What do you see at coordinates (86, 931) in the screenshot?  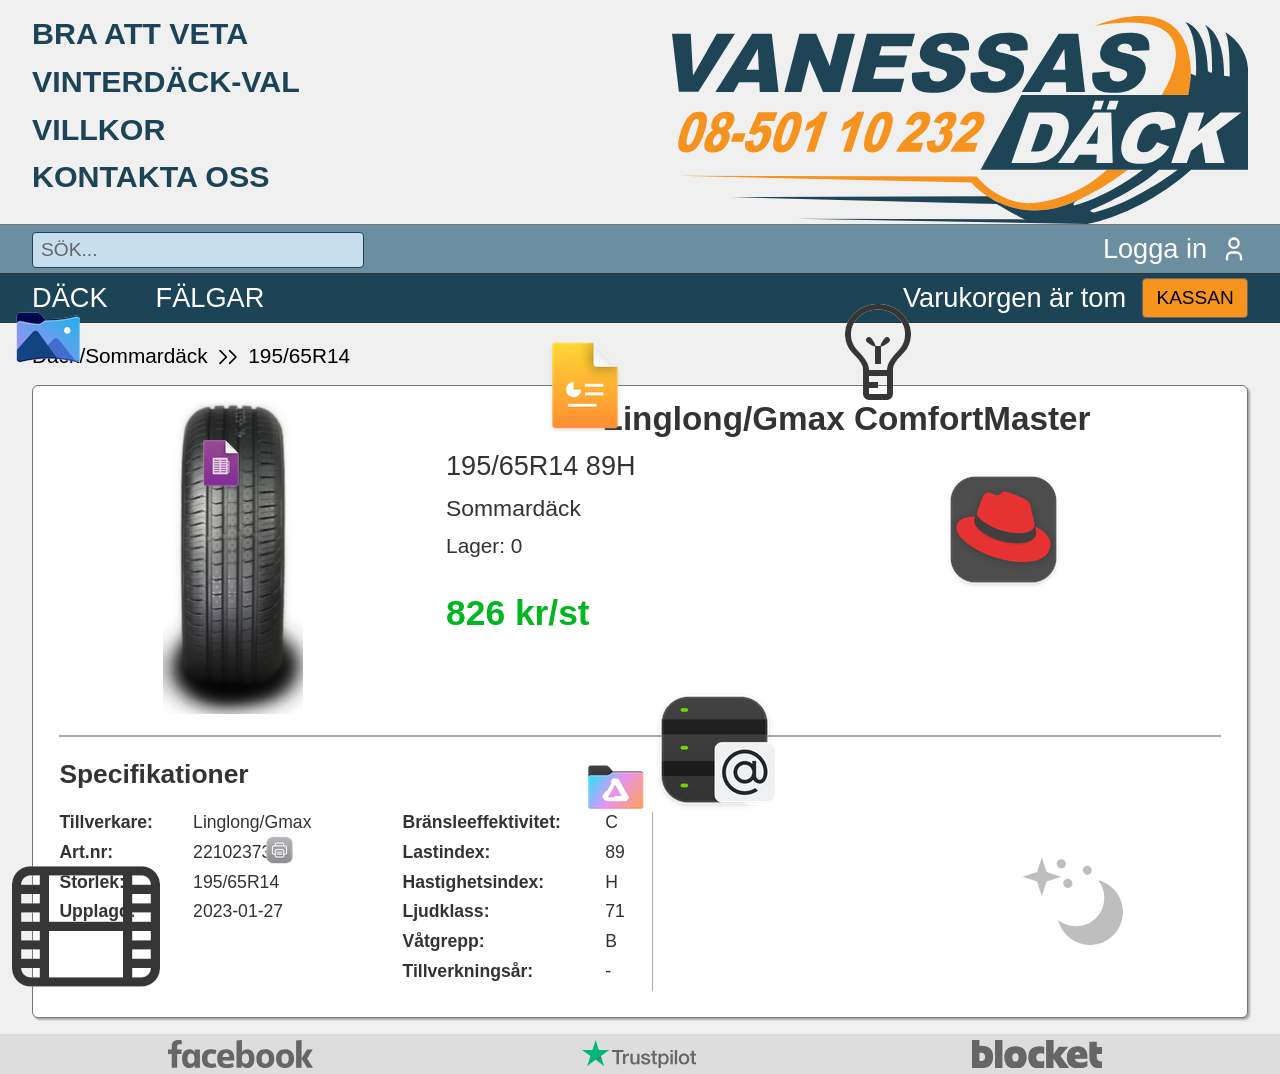 I see `open video player application` at bounding box center [86, 931].